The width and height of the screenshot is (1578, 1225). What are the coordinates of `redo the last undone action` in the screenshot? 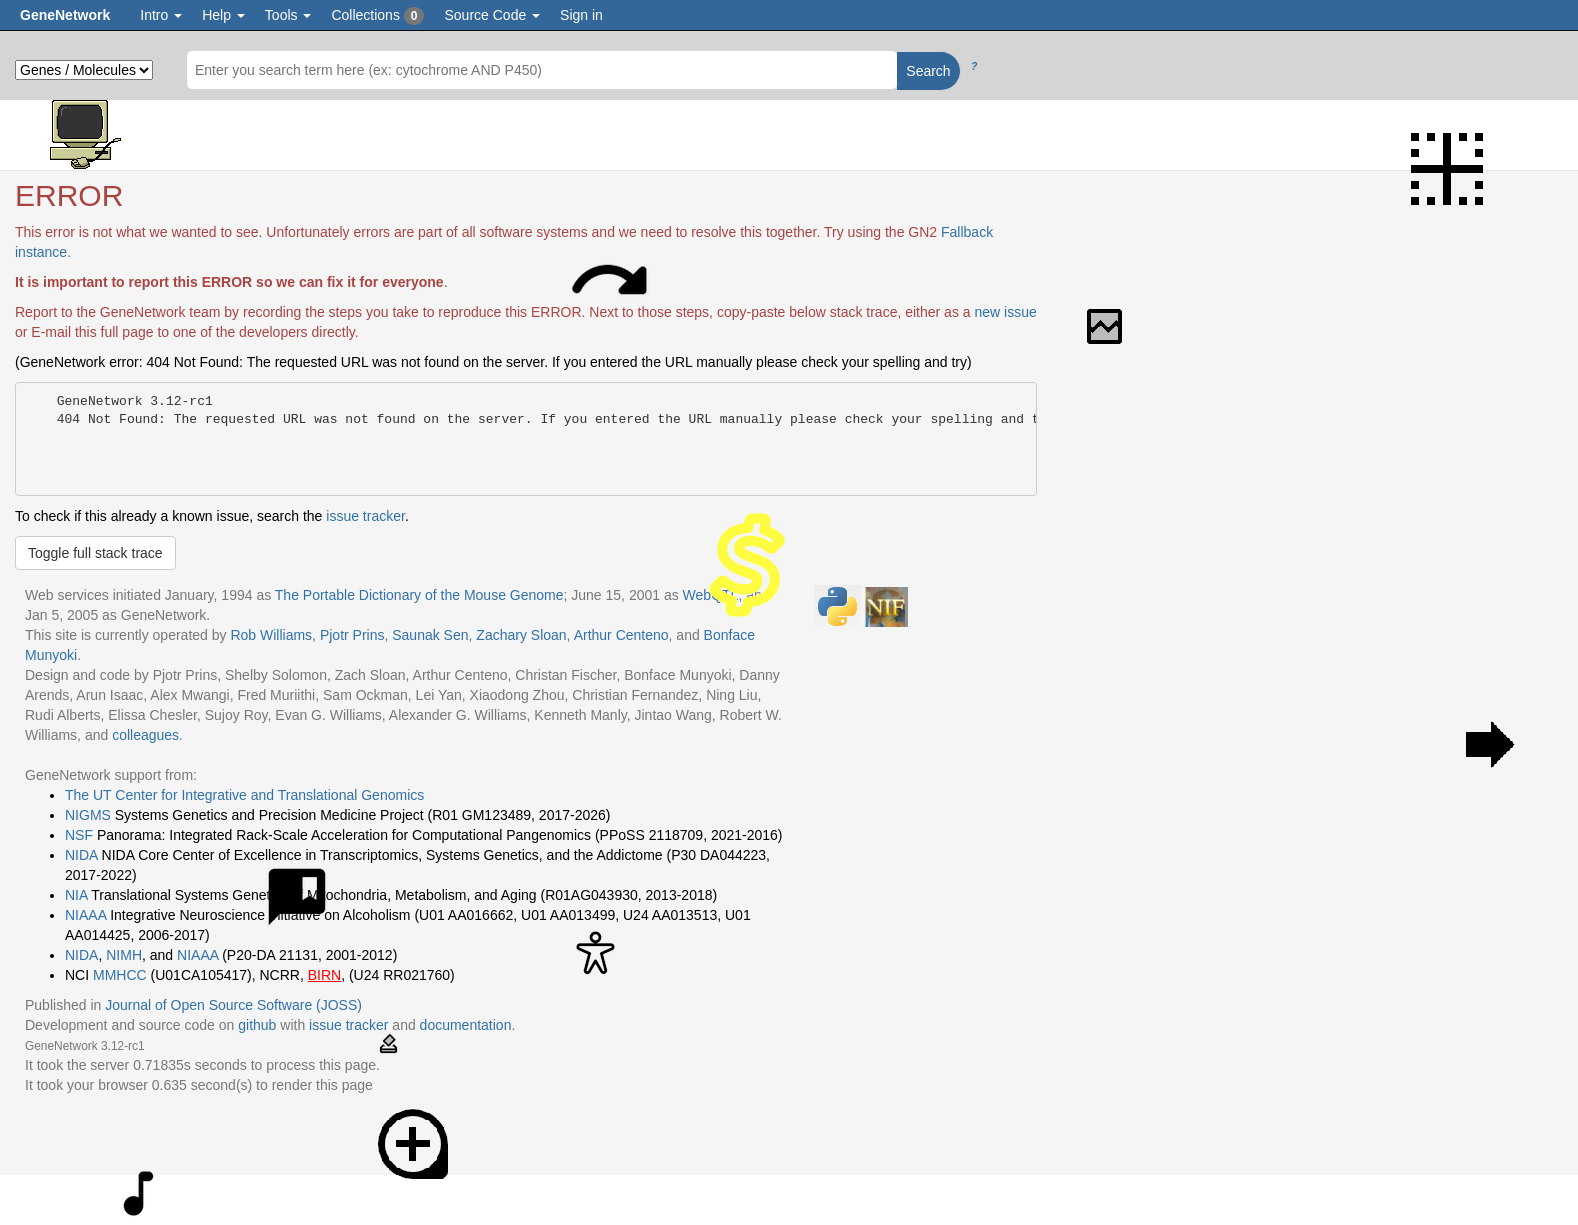 It's located at (609, 279).